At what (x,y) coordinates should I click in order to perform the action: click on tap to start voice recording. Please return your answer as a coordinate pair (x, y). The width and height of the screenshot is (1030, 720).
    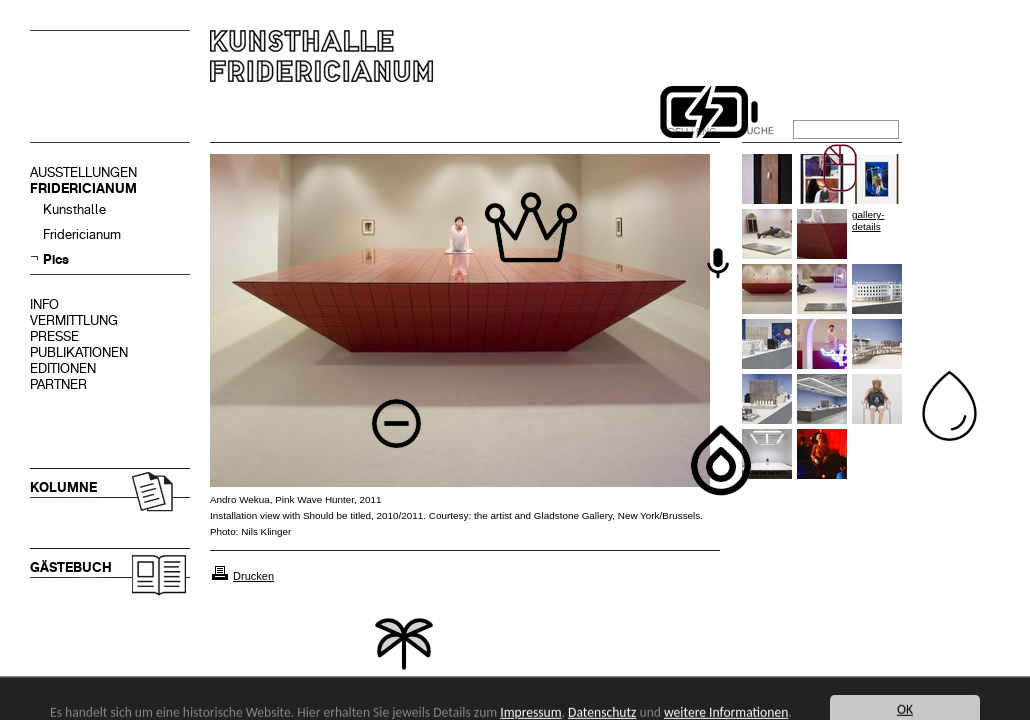
    Looking at the image, I should click on (718, 264).